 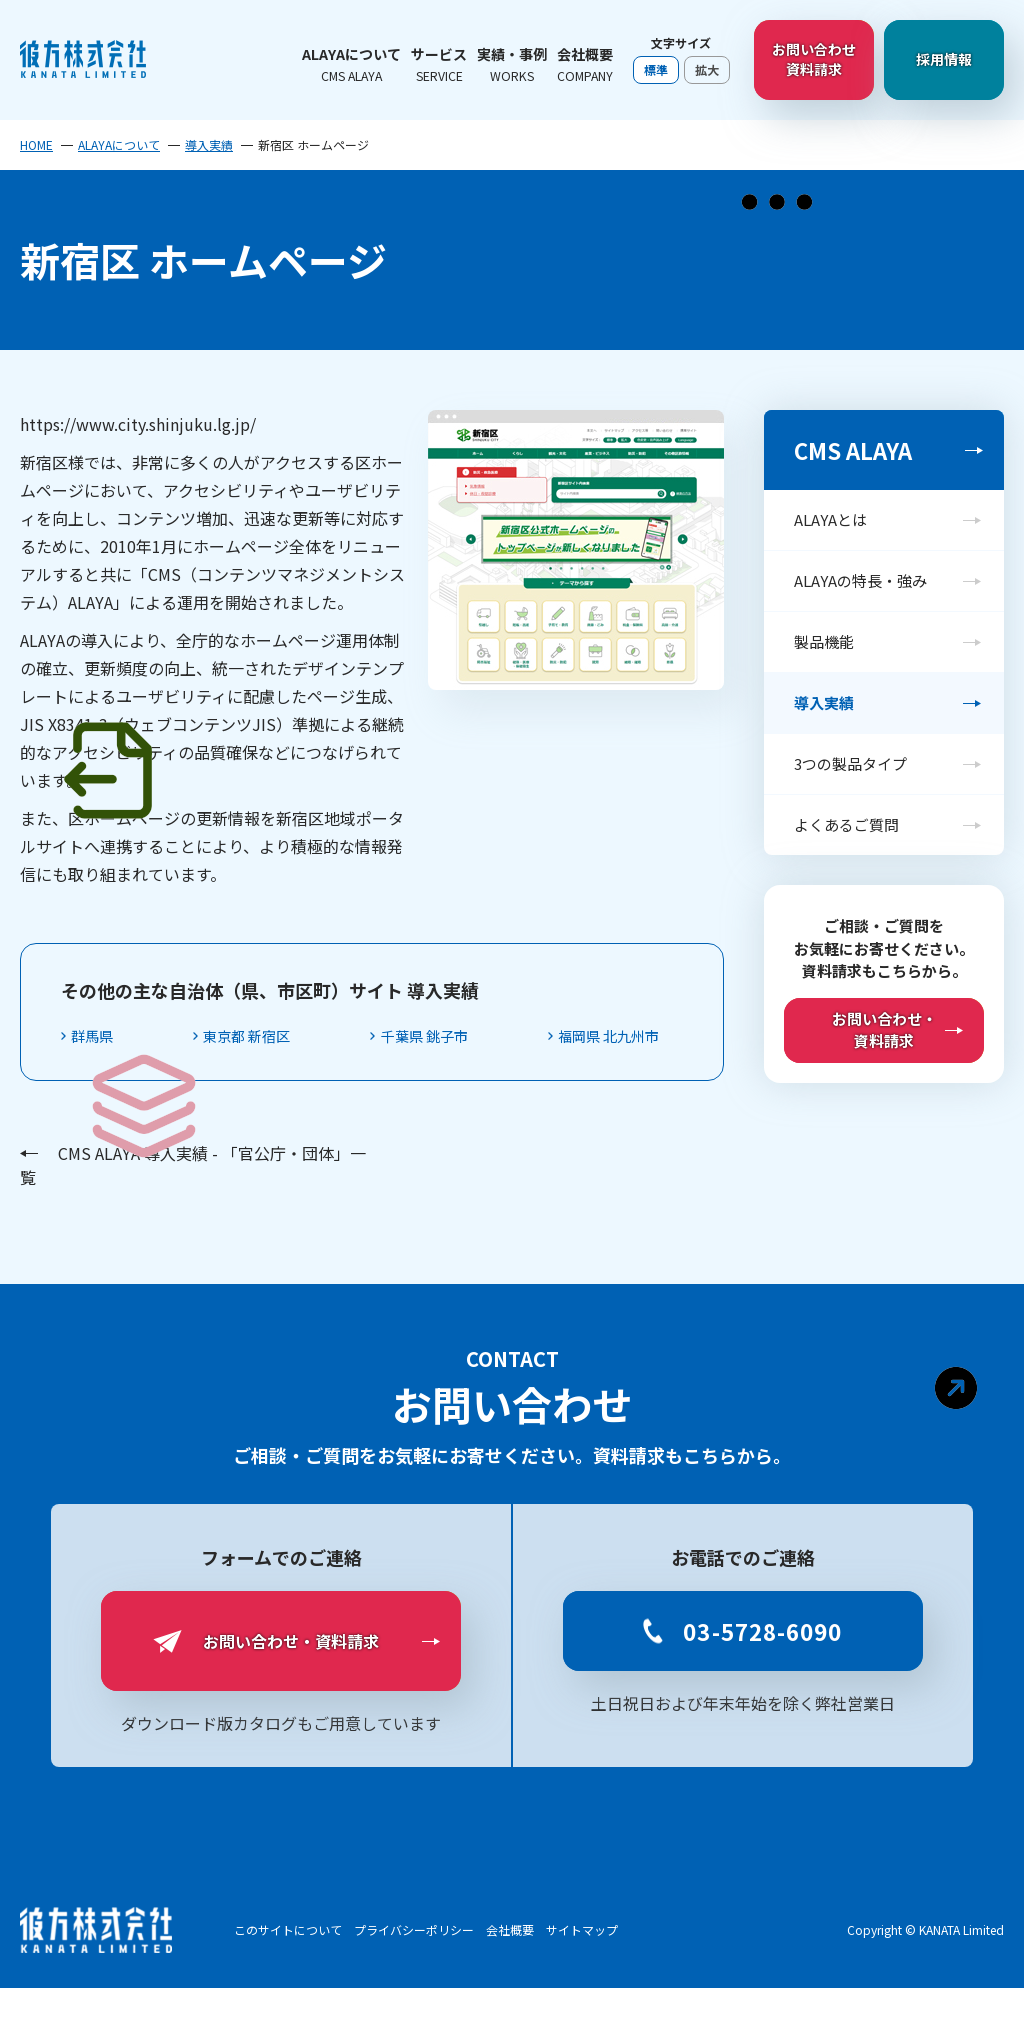 What do you see at coordinates (777, 202) in the screenshot?
I see `open more options menu` at bounding box center [777, 202].